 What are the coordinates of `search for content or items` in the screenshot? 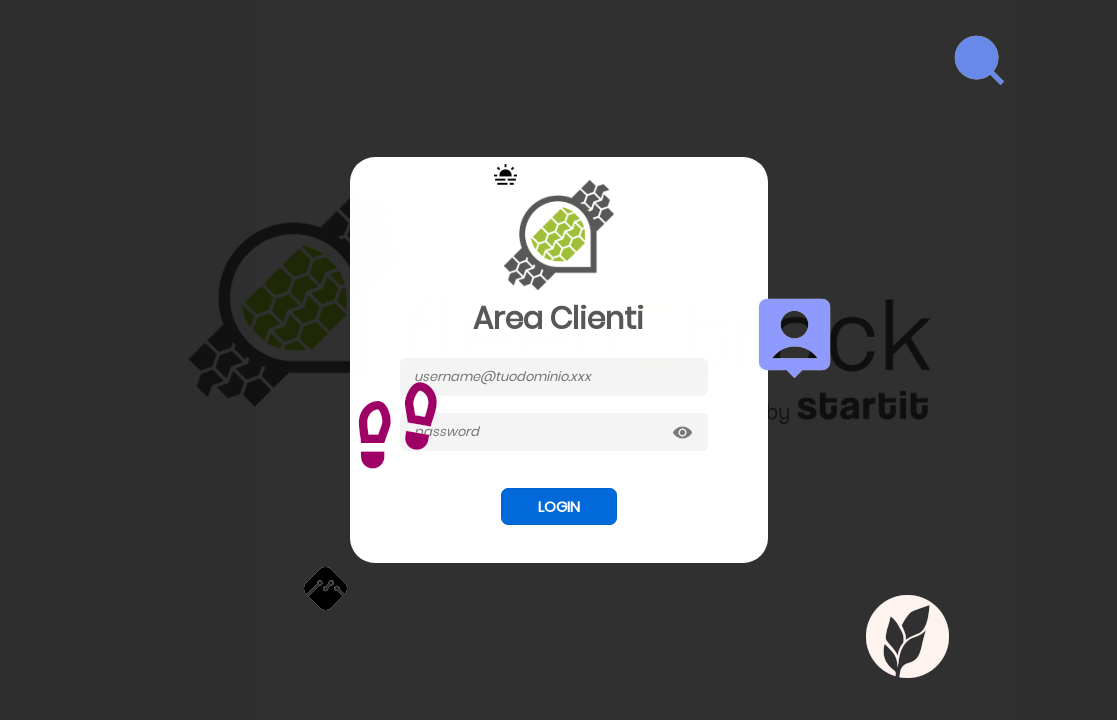 It's located at (979, 60).